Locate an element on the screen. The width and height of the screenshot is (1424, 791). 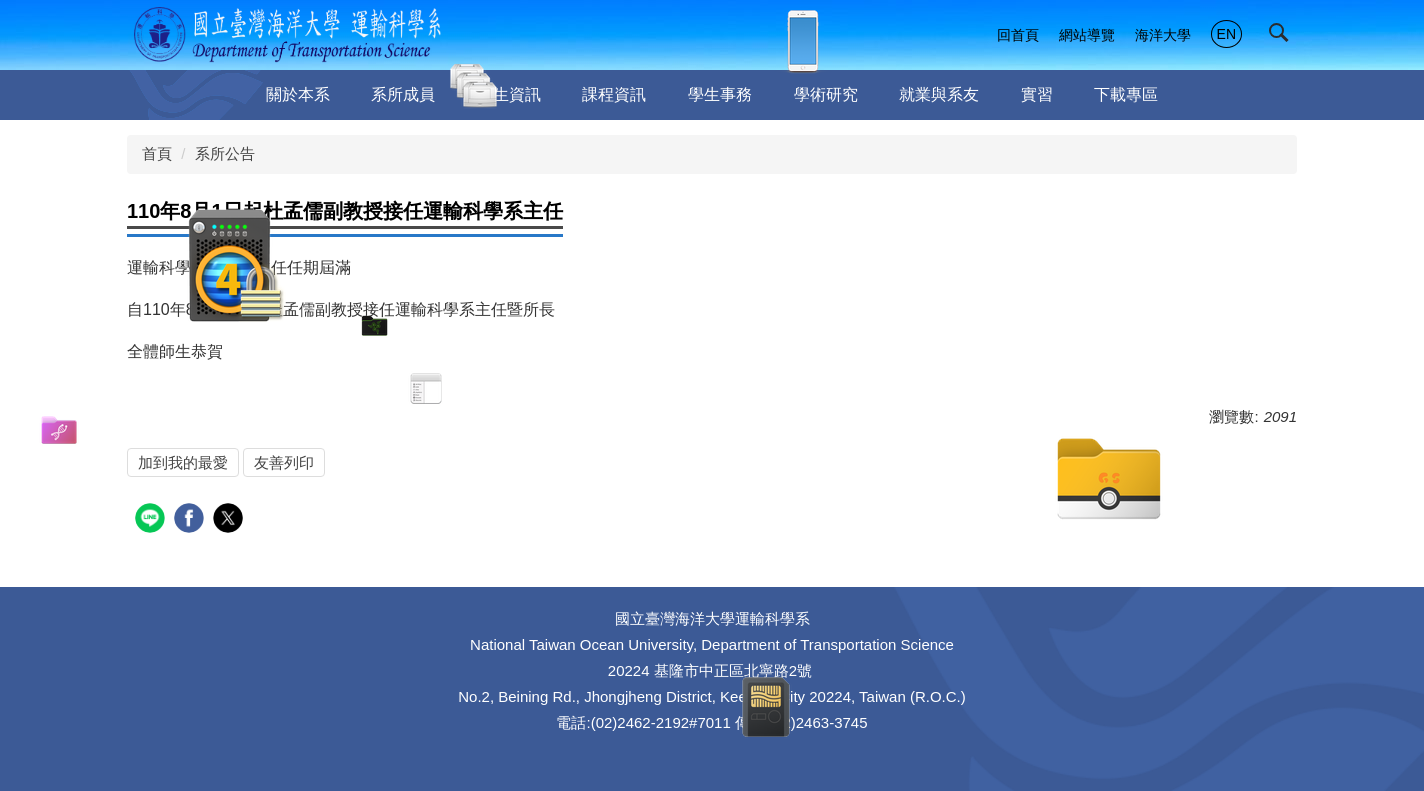
manage connected iPhone device is located at coordinates (803, 42).